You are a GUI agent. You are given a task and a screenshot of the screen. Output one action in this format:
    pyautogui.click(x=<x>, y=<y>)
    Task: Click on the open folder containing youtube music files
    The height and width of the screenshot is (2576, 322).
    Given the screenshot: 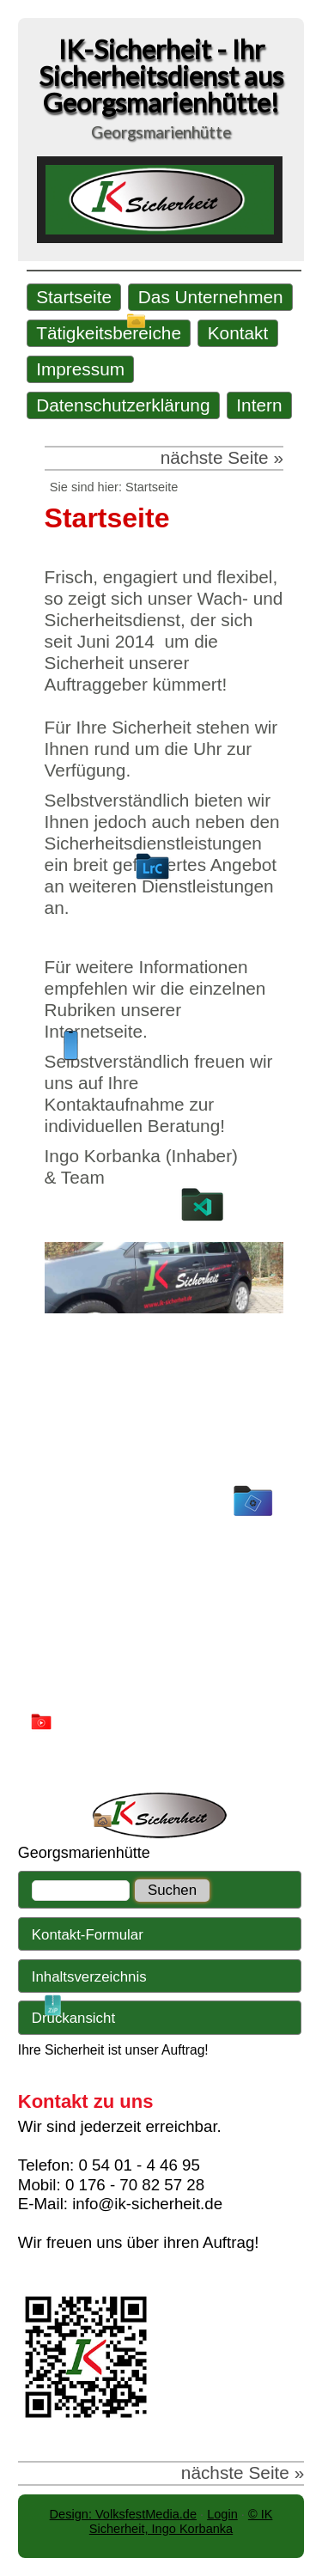 What is the action you would take?
    pyautogui.click(x=41, y=1722)
    